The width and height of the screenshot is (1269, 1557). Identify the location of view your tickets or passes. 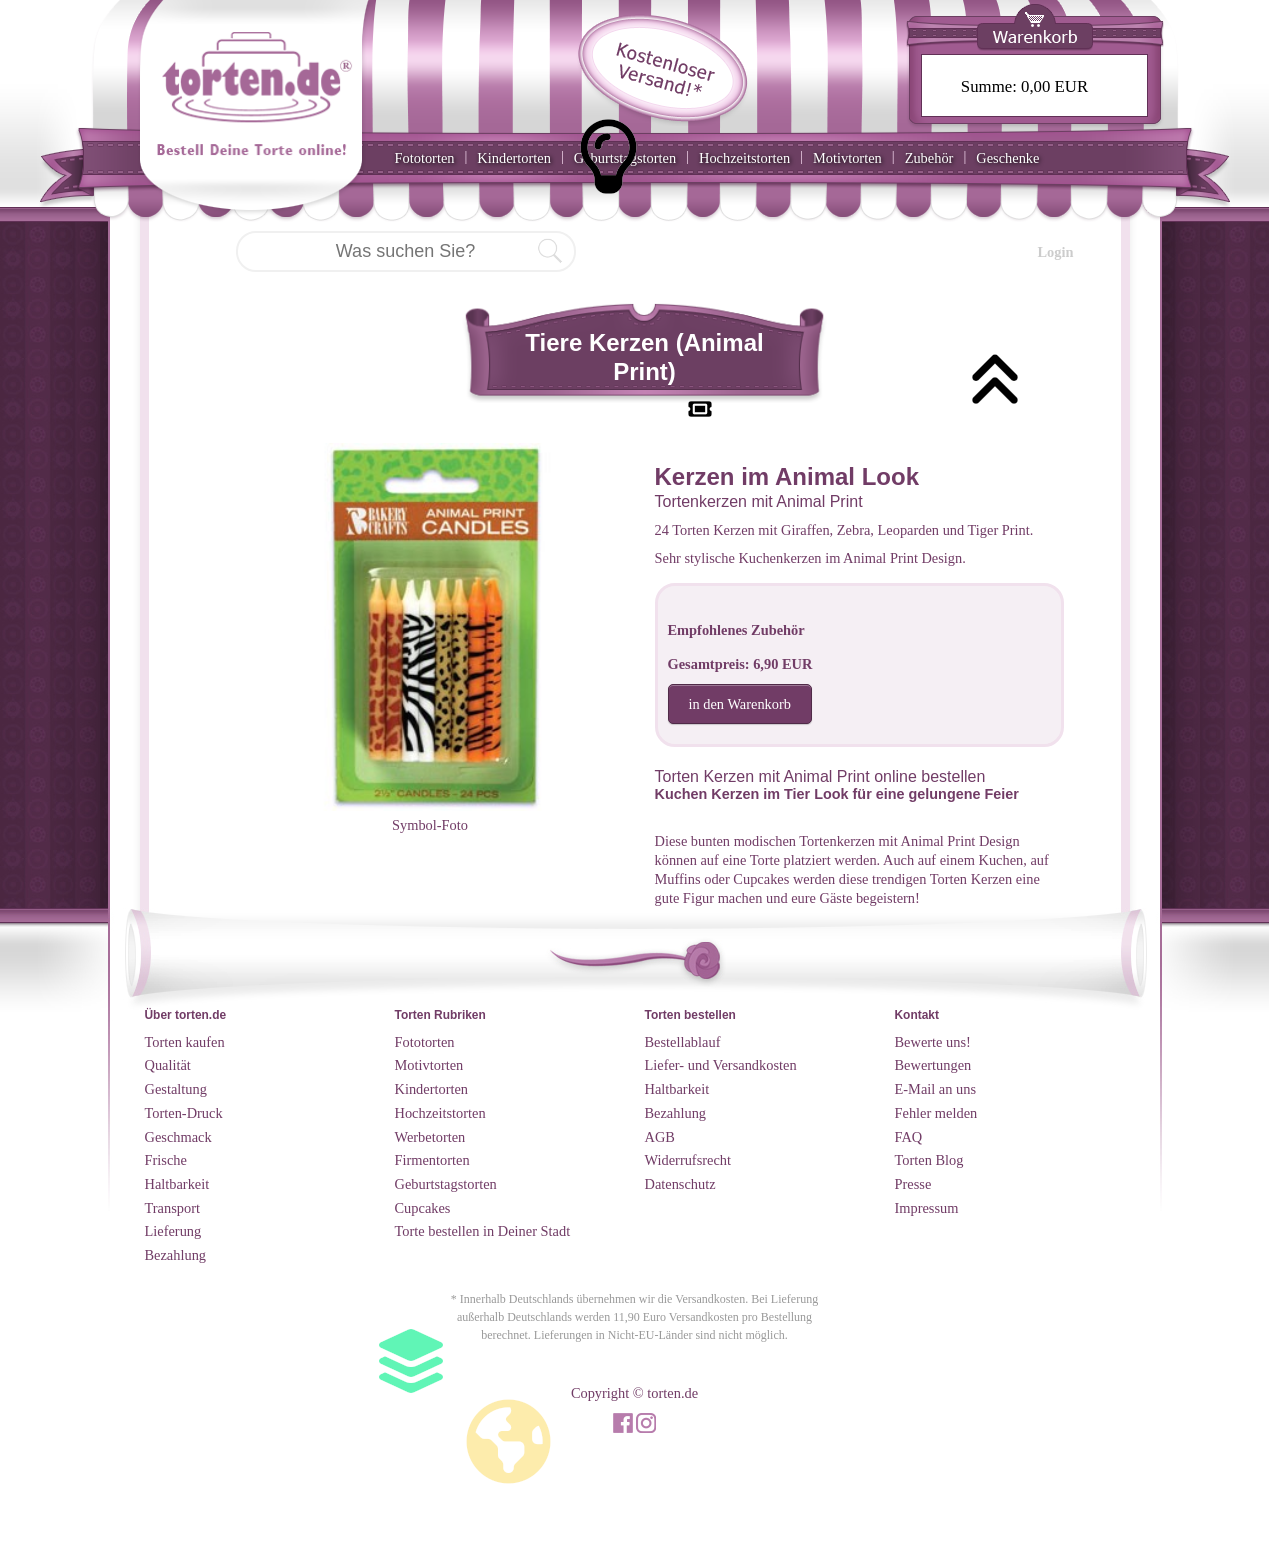
(700, 409).